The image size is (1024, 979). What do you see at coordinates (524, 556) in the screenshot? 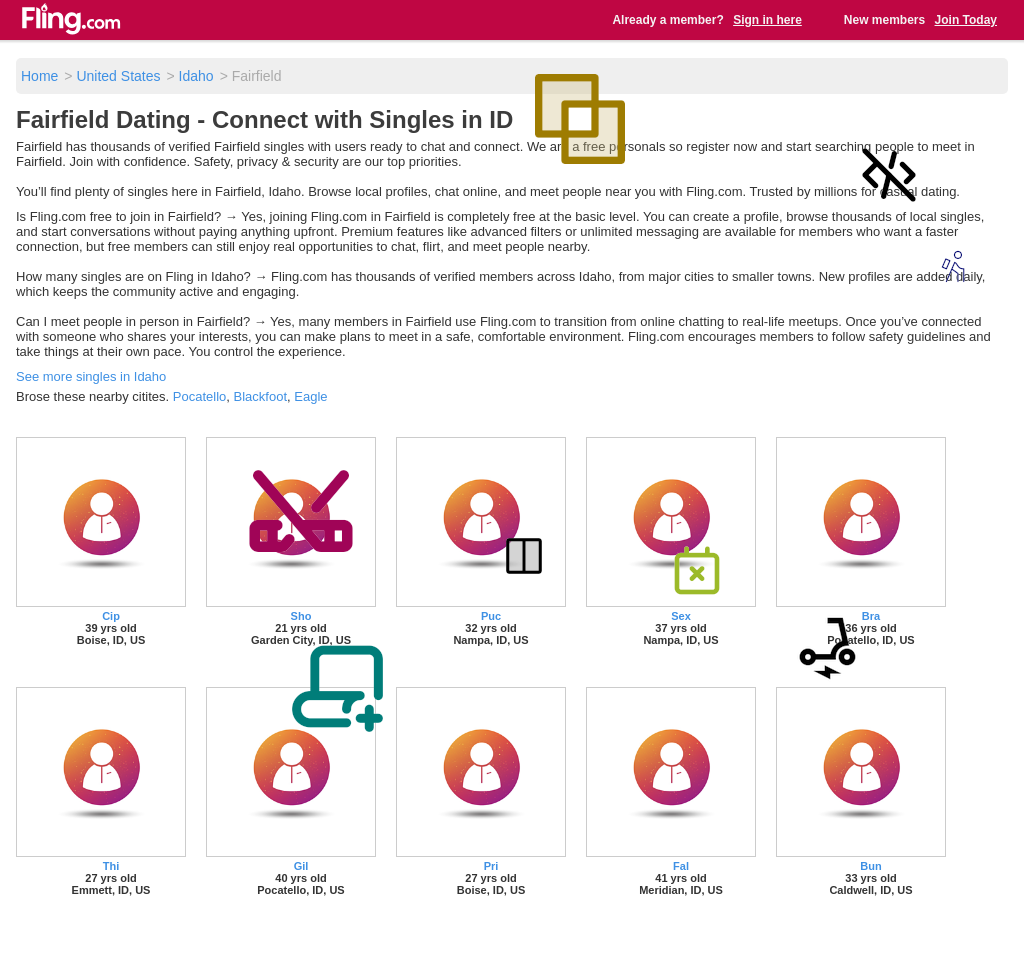
I see `split view horizontally into two panes` at bounding box center [524, 556].